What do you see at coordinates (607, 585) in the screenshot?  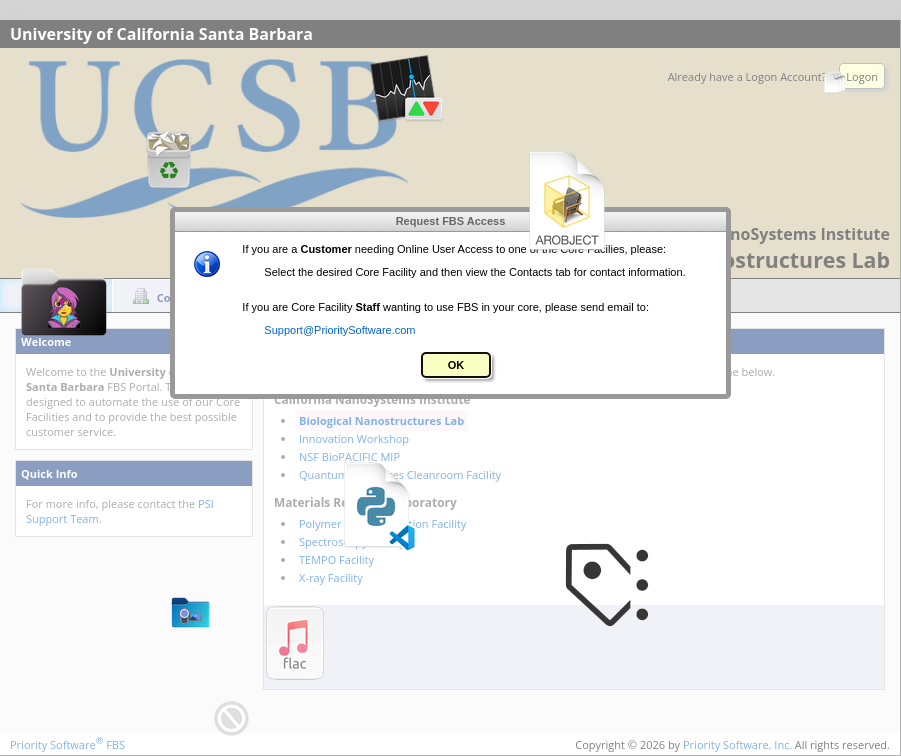 I see `view or manage music tags` at bounding box center [607, 585].